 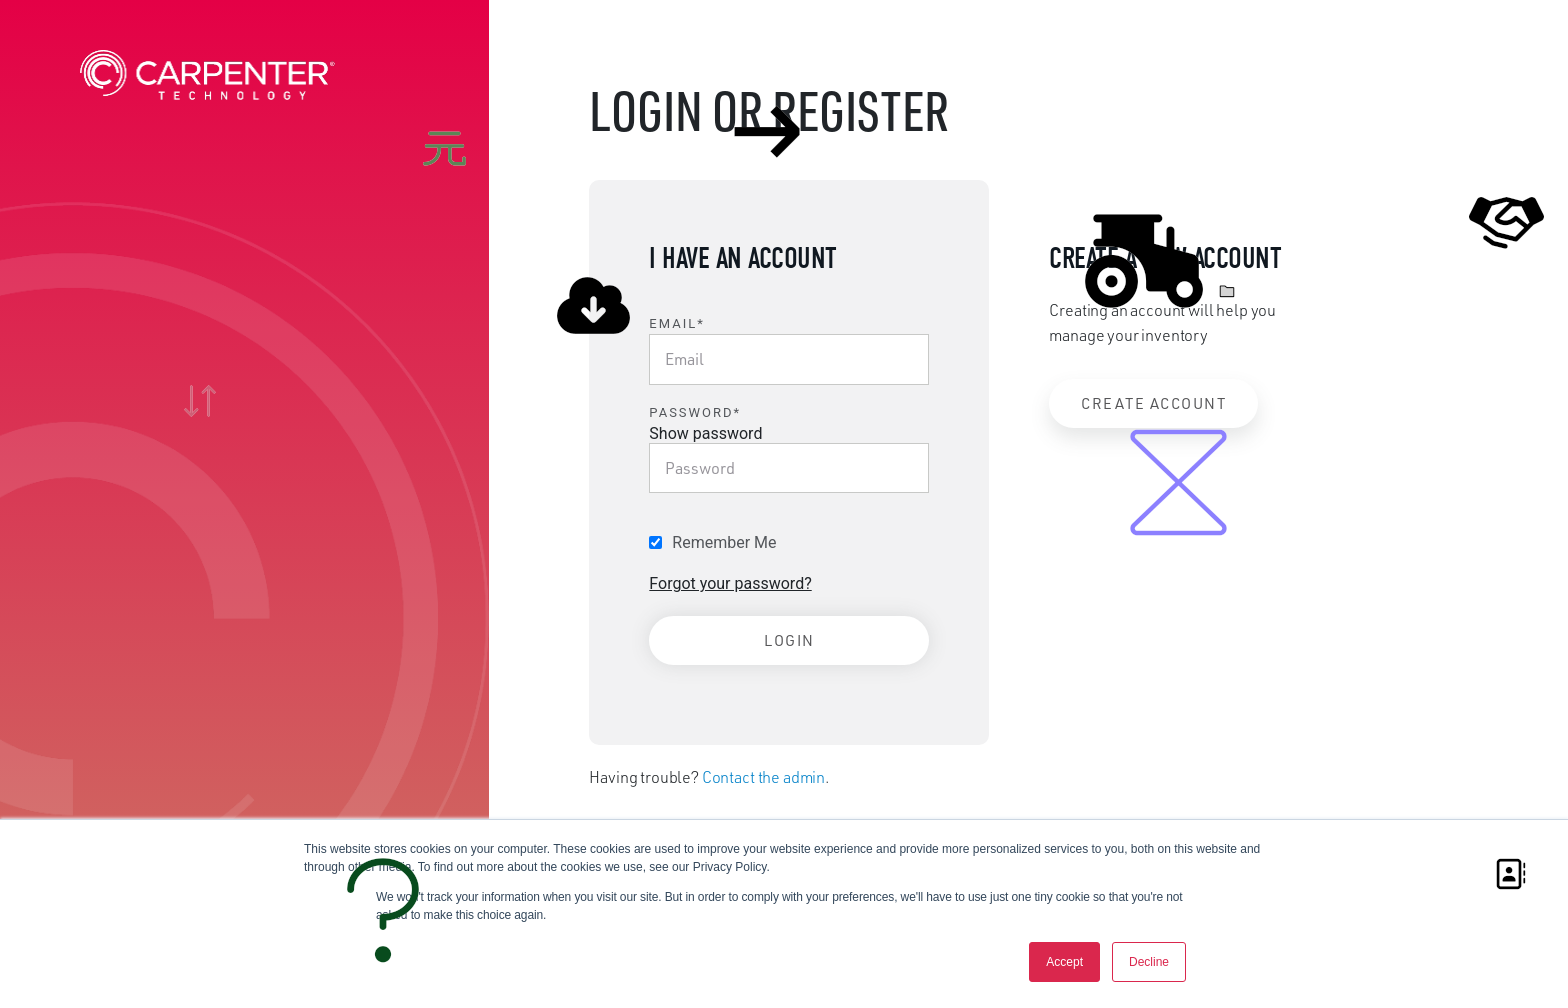 What do you see at coordinates (1506, 220) in the screenshot?
I see `indicates a partnership or collaboration` at bounding box center [1506, 220].